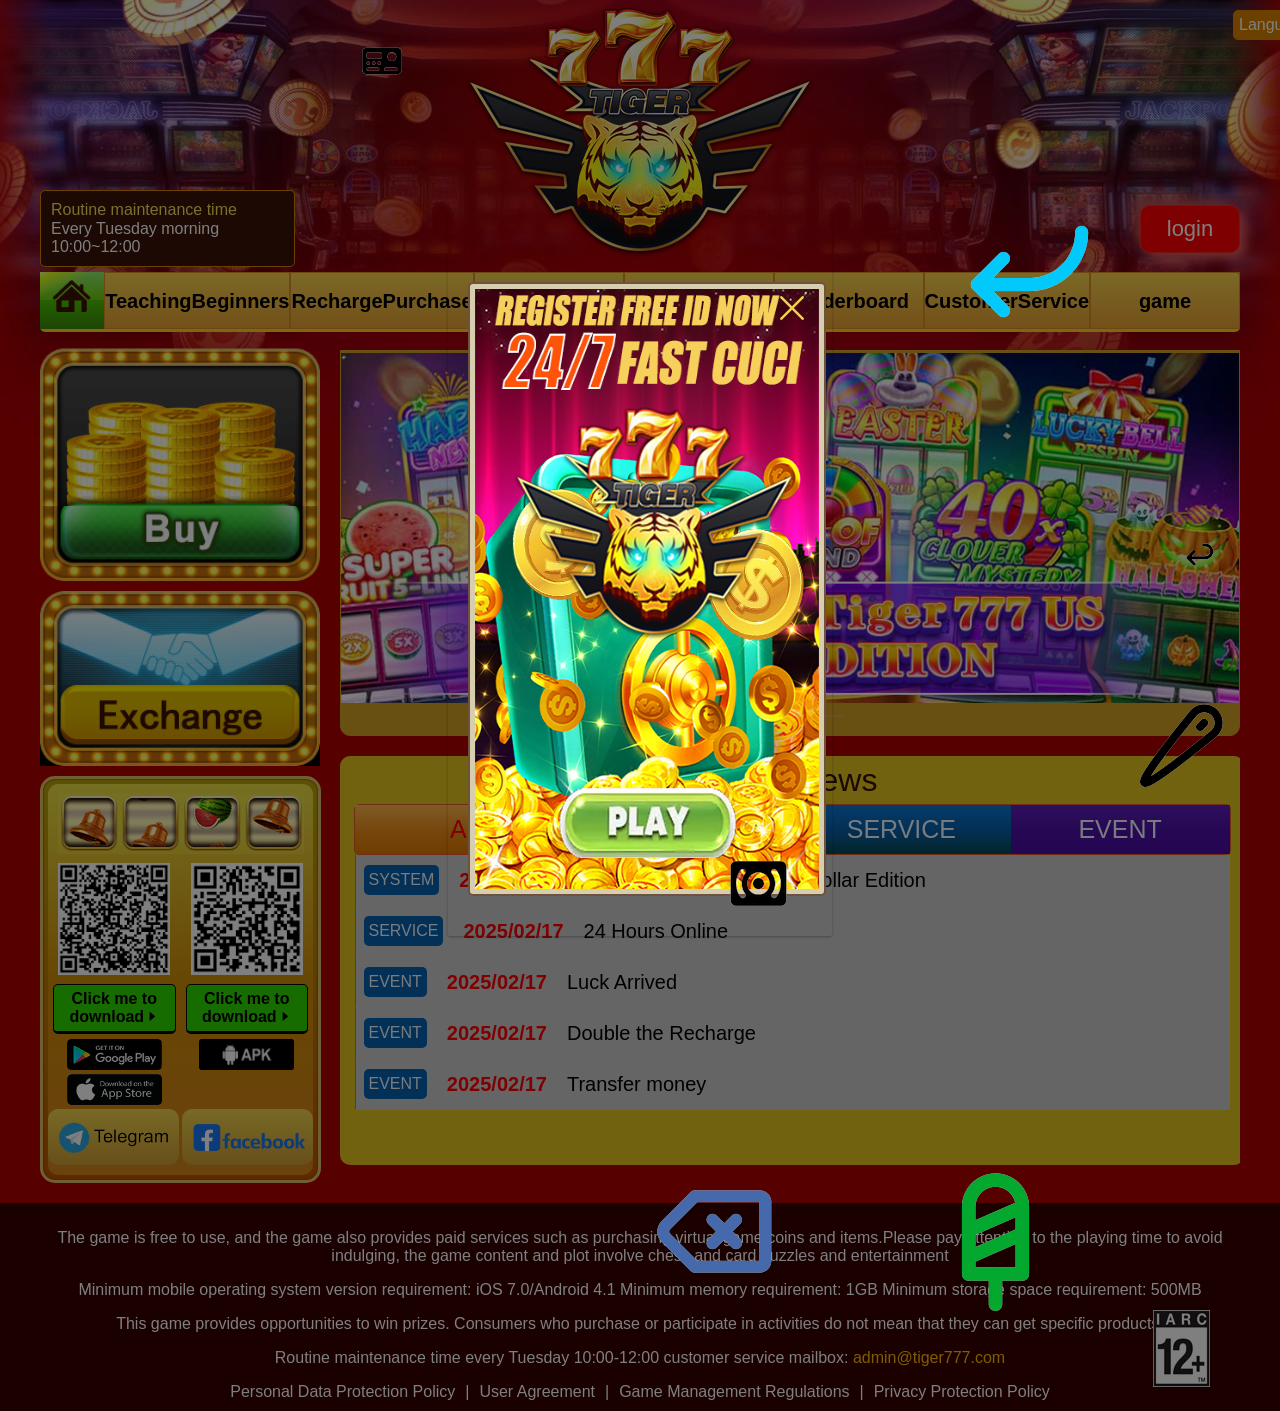  What do you see at coordinates (382, 61) in the screenshot?
I see `view digital tachograph or driving recorder data` at bounding box center [382, 61].